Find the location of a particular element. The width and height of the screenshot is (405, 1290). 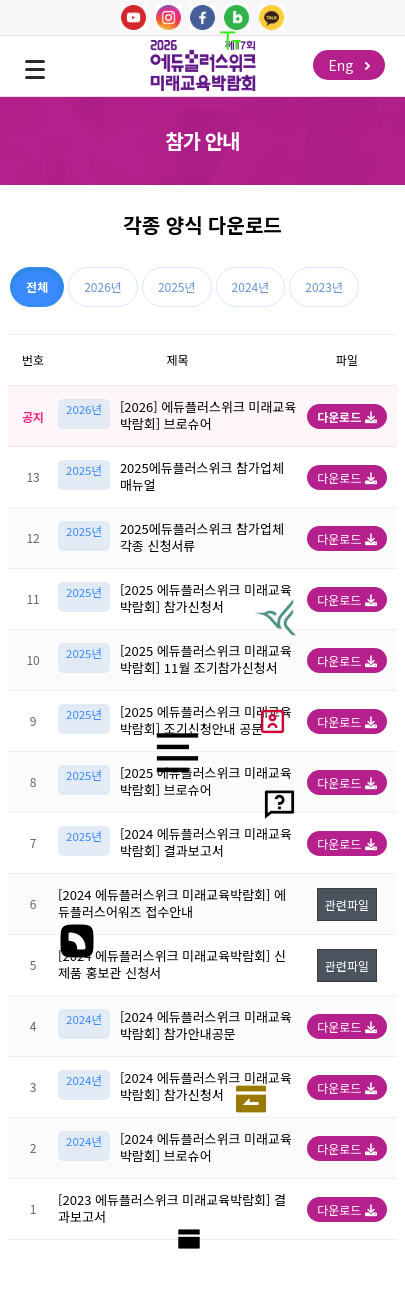

view account profile is located at coordinates (272, 721).